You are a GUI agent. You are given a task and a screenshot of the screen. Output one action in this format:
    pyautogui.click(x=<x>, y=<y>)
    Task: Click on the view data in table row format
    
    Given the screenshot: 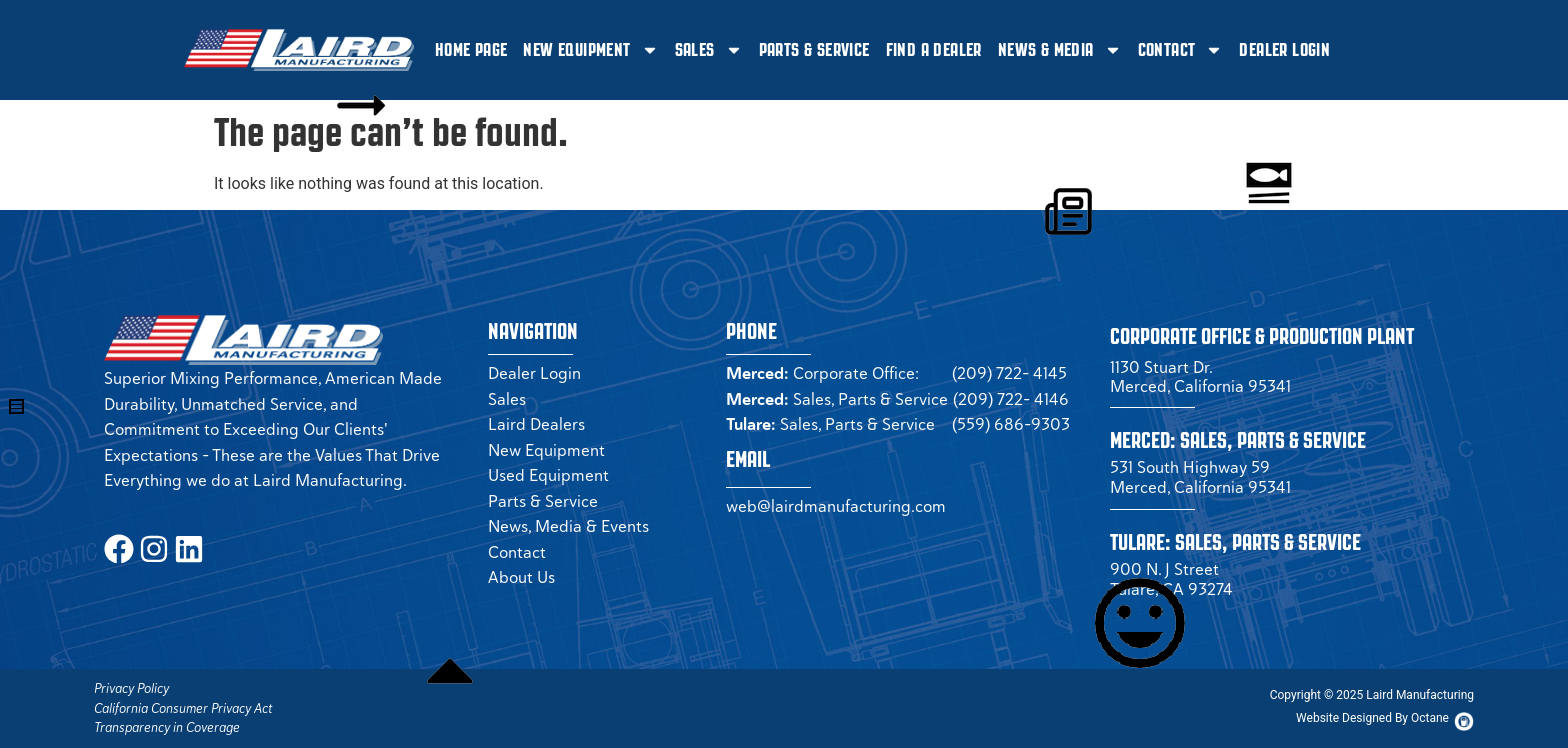 What is the action you would take?
    pyautogui.click(x=16, y=406)
    